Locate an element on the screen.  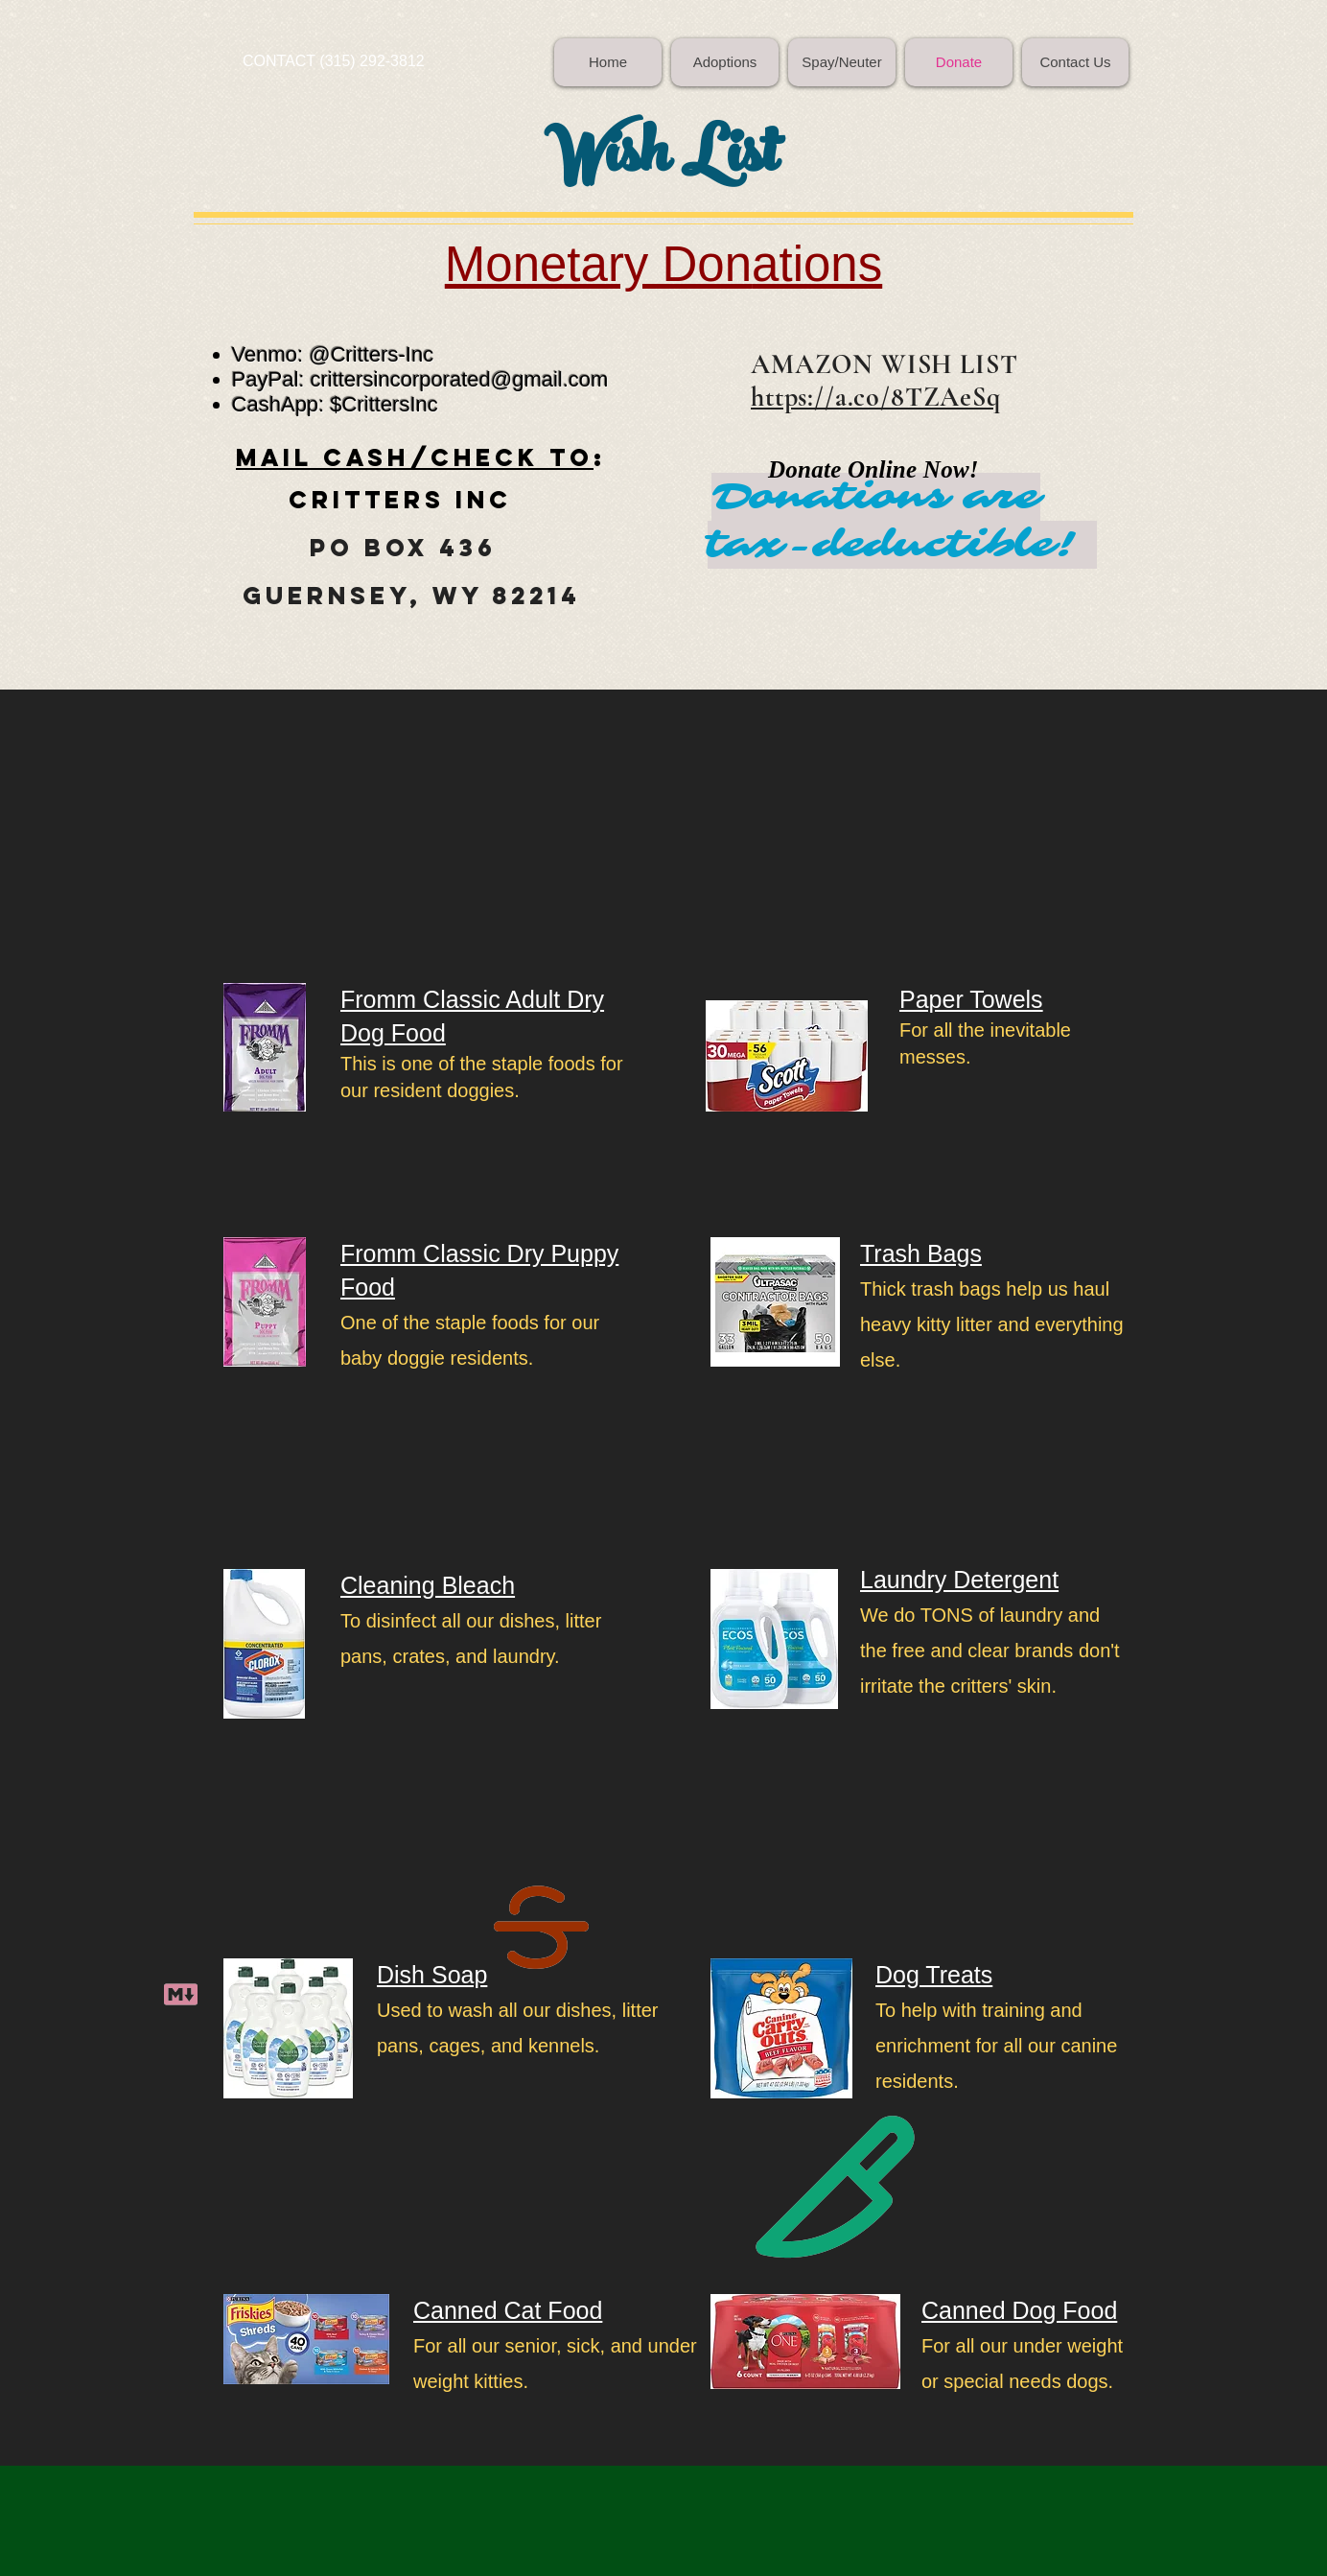
apply strikethrough formatting to selected text is located at coordinates (541, 1928).